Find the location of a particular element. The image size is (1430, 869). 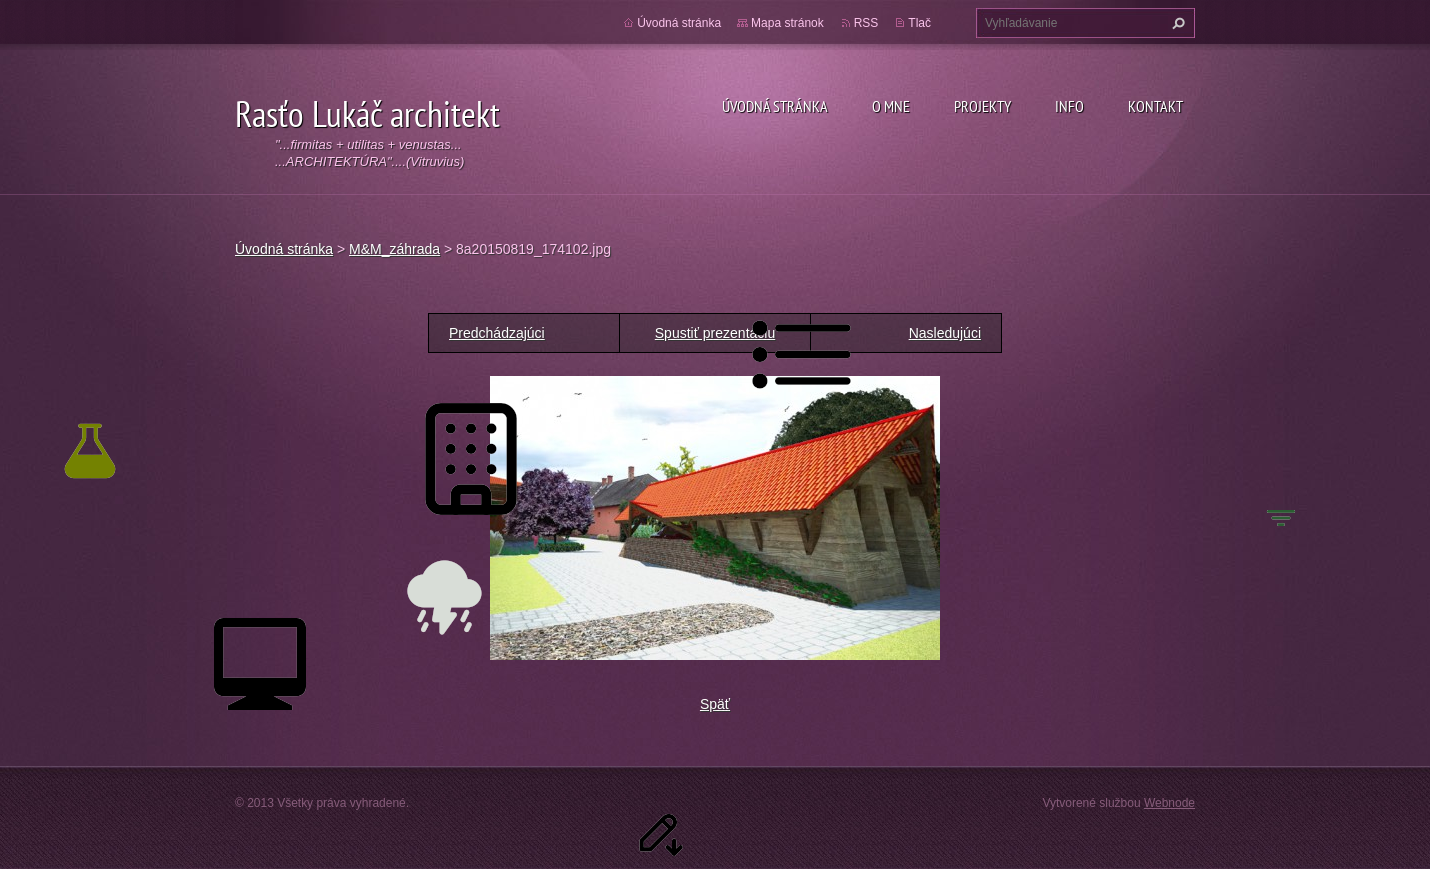

indicates thunderstorm weather conditions is located at coordinates (444, 597).